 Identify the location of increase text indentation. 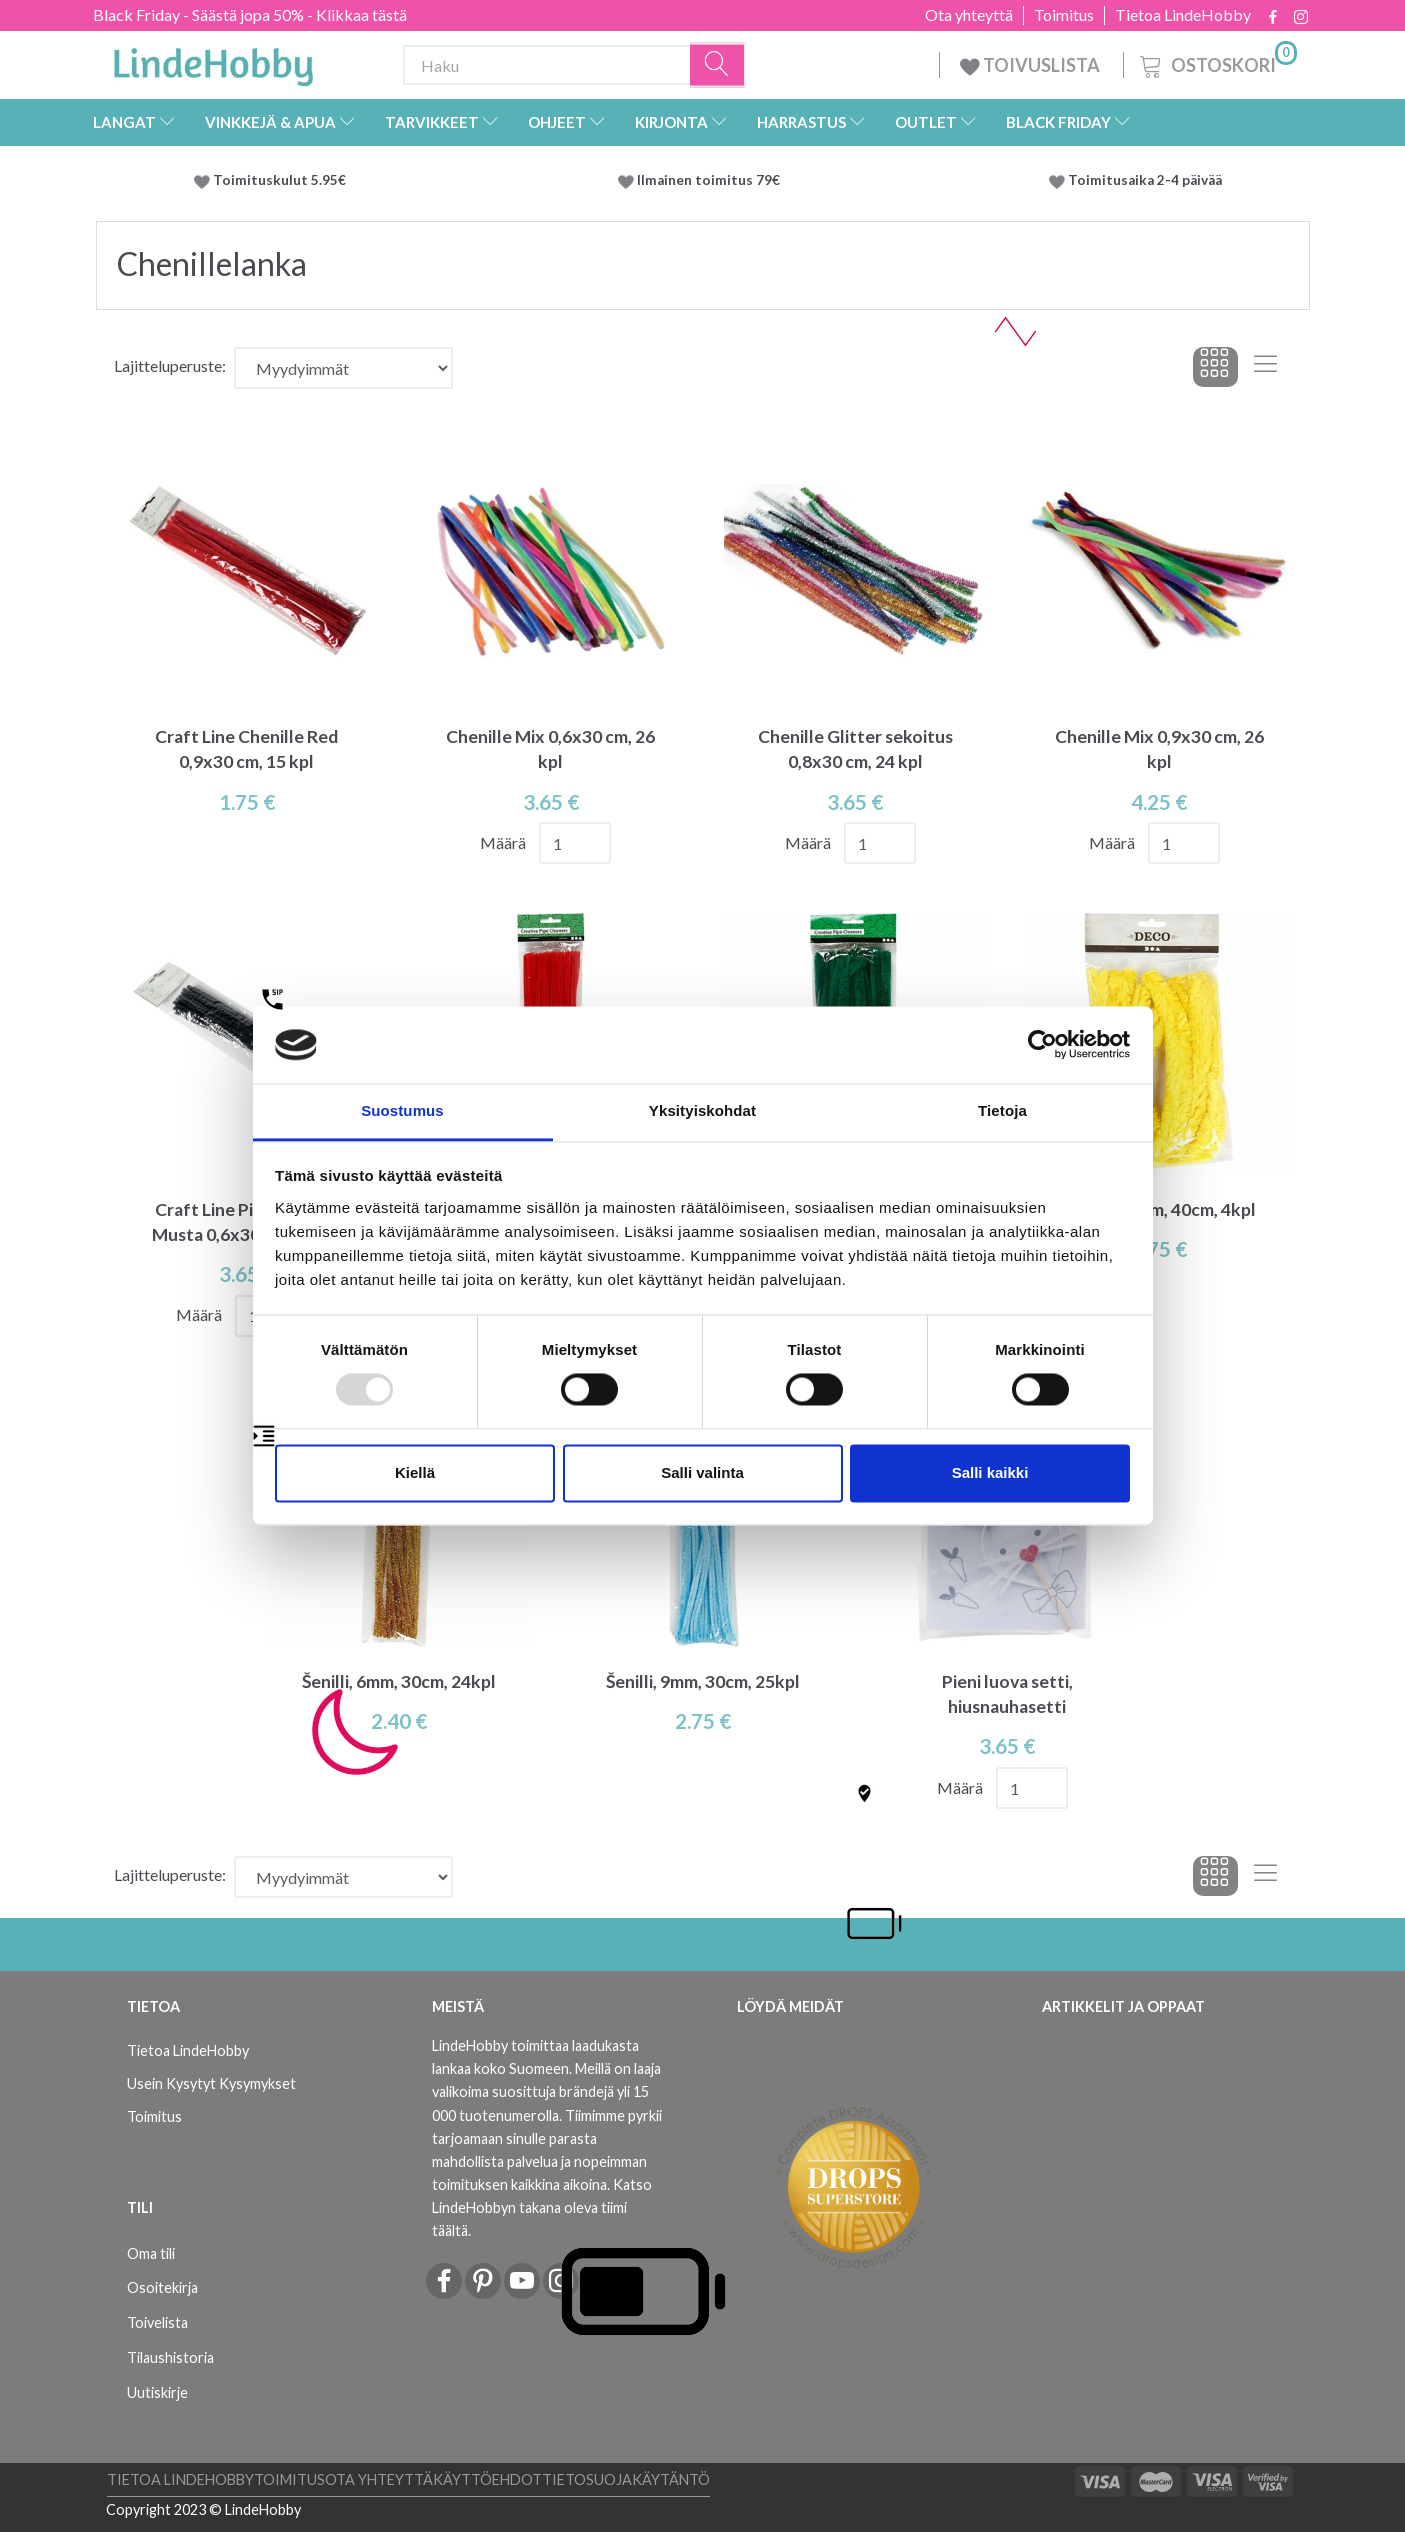
(264, 1436).